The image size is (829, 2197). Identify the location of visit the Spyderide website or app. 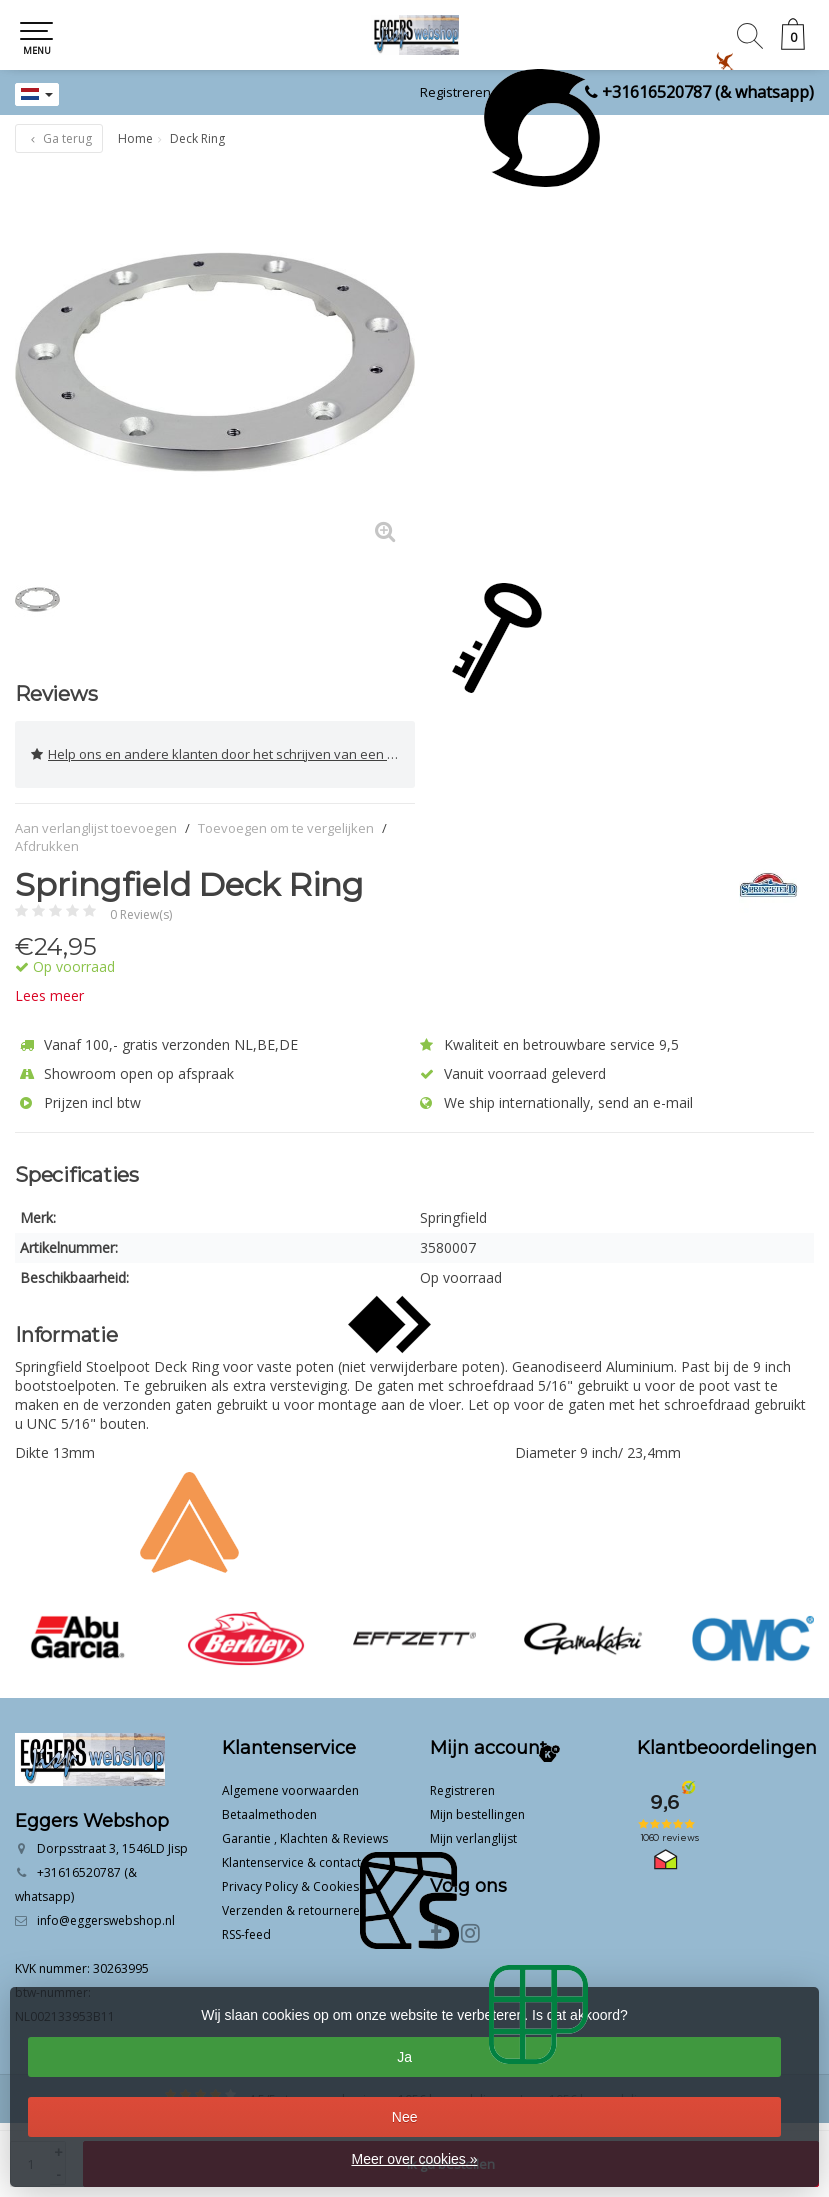
(409, 1900).